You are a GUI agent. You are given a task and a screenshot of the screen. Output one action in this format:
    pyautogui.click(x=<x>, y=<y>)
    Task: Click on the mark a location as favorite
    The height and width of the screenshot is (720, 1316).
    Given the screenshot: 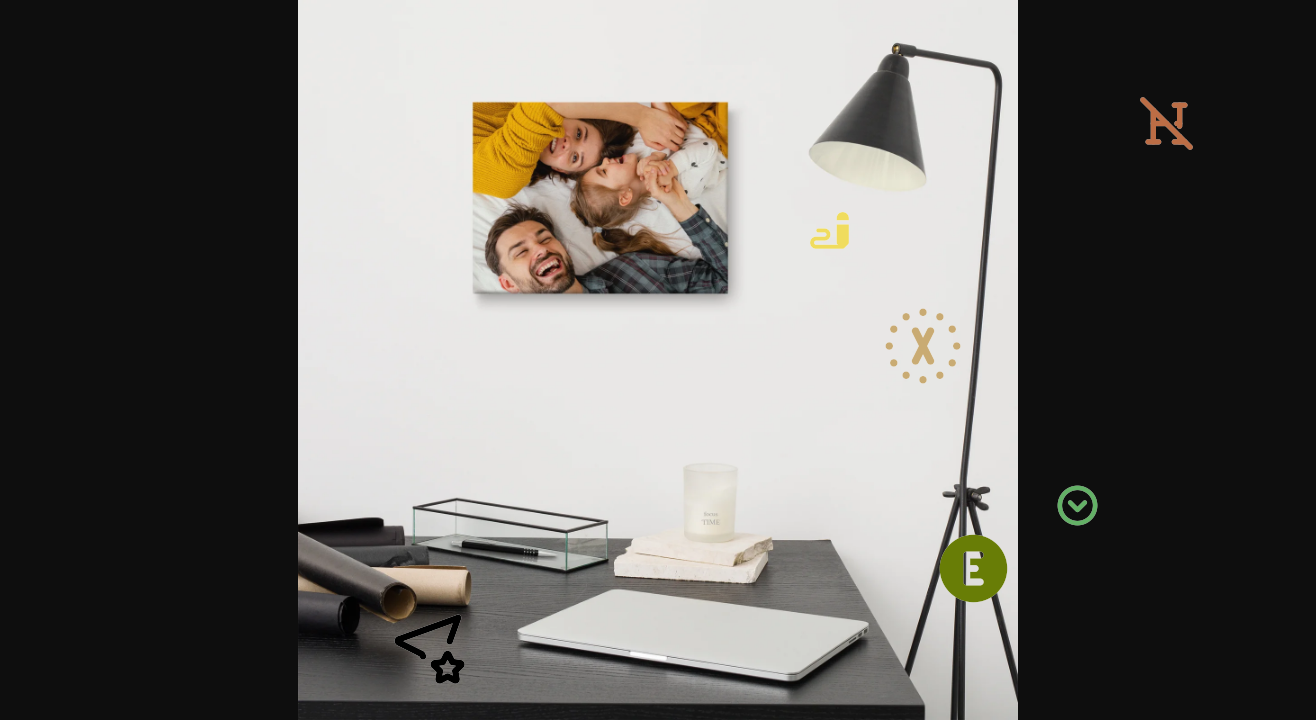 What is the action you would take?
    pyautogui.click(x=428, y=647)
    